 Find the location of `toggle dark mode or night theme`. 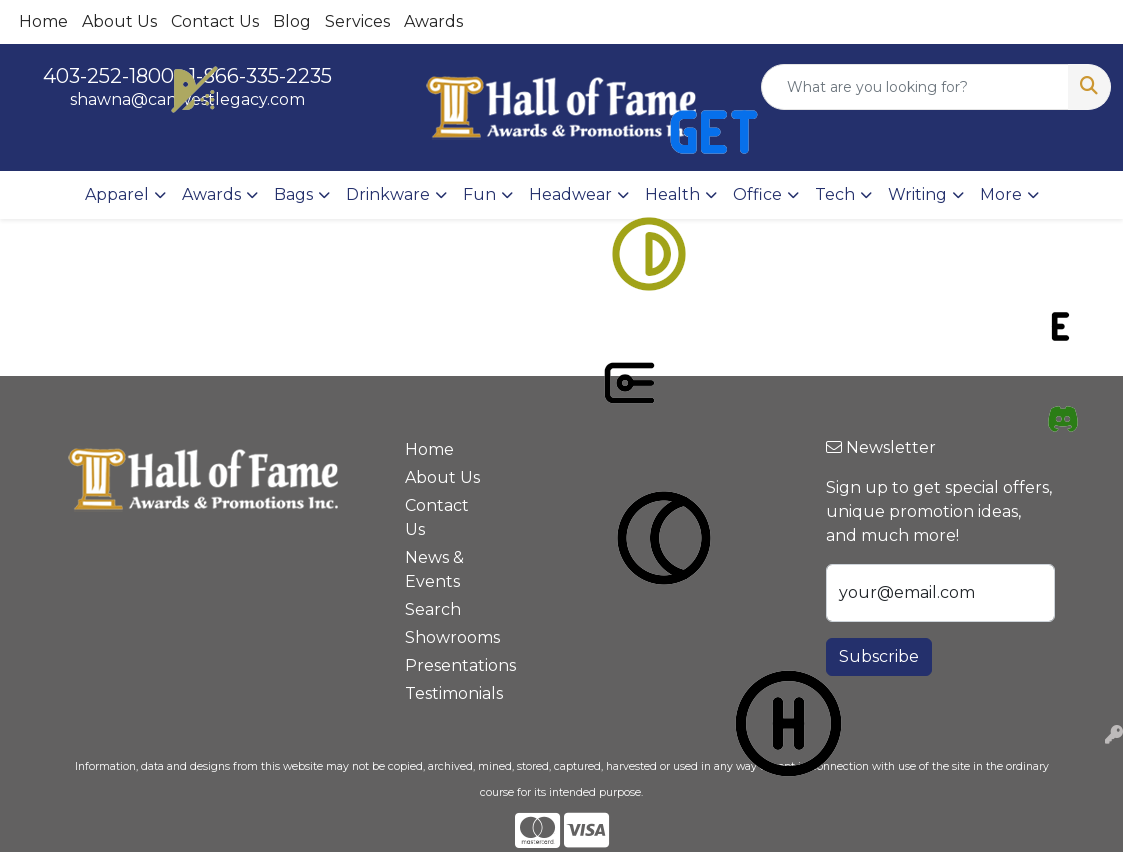

toggle dark mode or night theme is located at coordinates (664, 538).